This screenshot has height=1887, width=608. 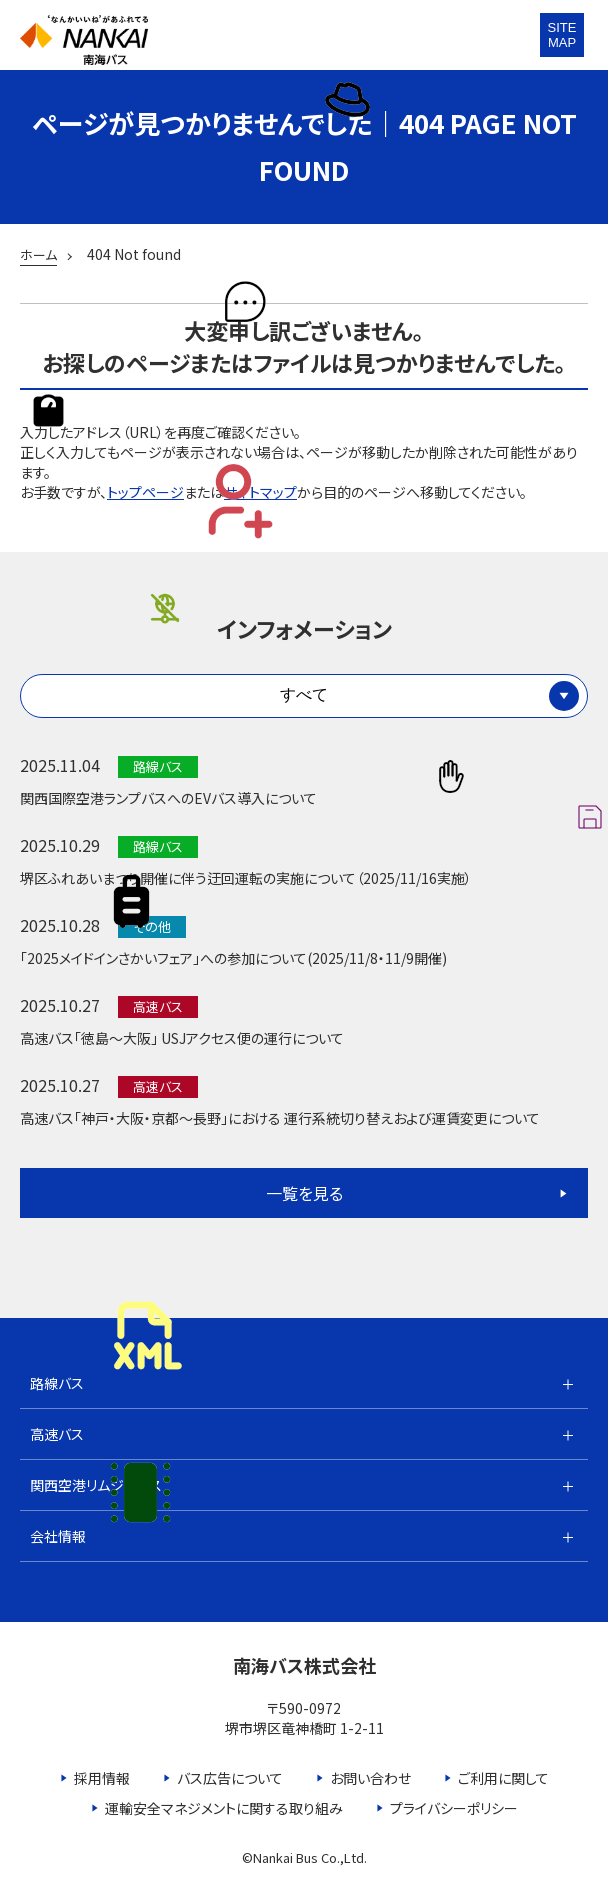 I want to click on access travel or trip planning features, so click(x=131, y=901).